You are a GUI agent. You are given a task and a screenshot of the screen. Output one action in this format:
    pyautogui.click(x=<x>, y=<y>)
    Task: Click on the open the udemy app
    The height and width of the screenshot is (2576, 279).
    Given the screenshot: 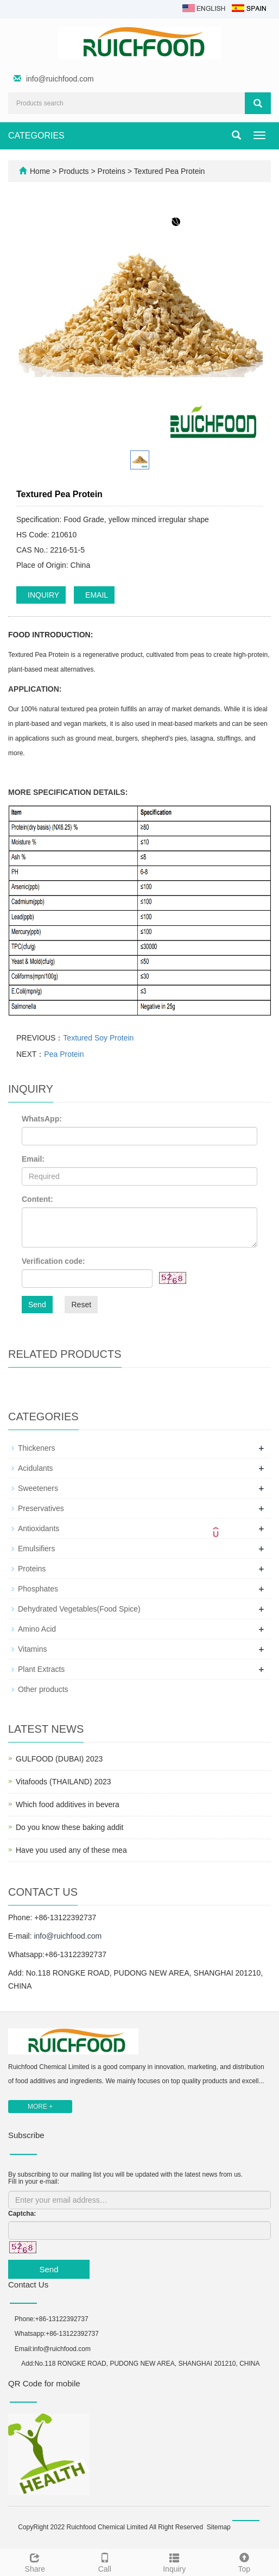 What is the action you would take?
    pyautogui.click(x=215, y=1532)
    